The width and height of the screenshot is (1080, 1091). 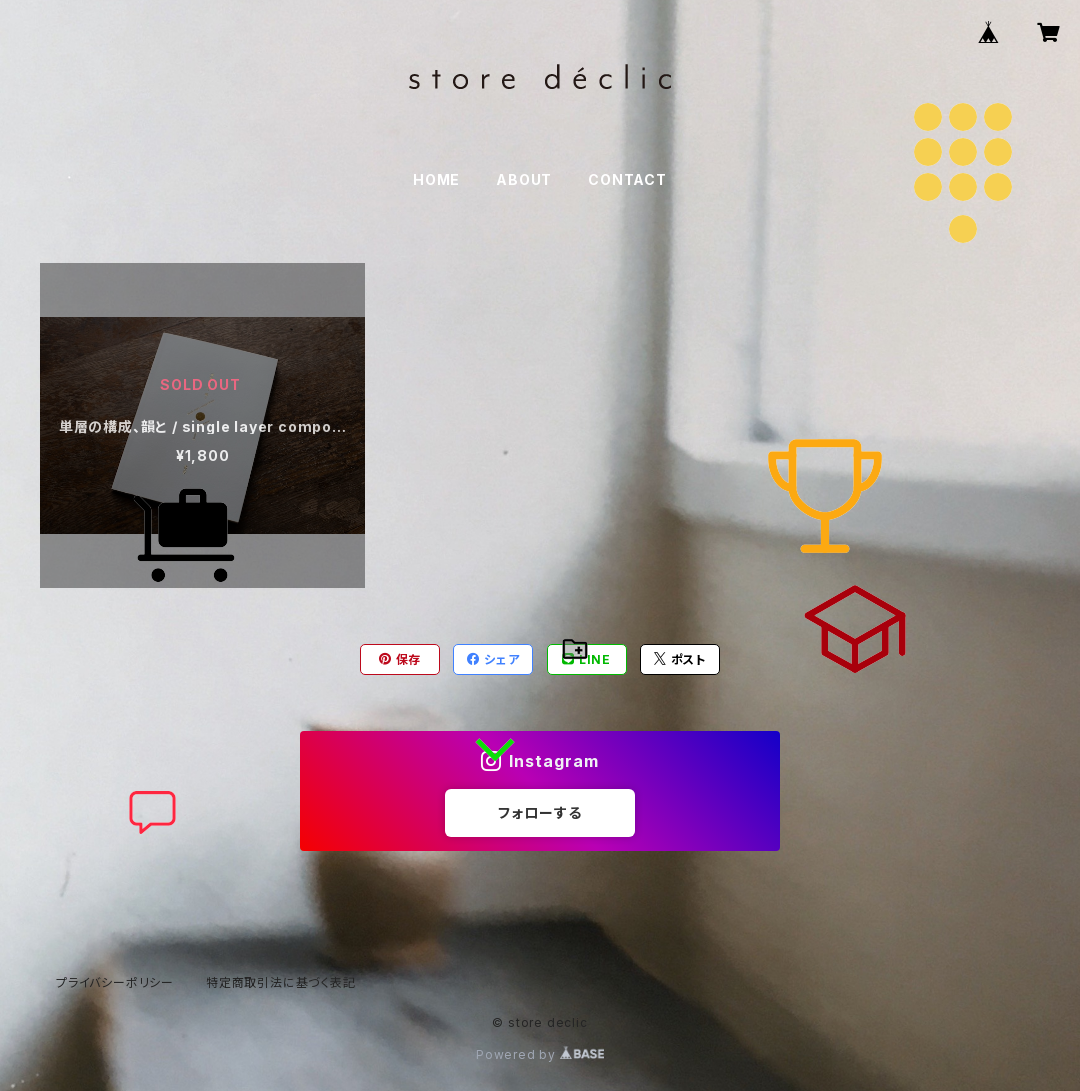 What do you see at coordinates (825, 496) in the screenshot?
I see `view achievements or awards` at bounding box center [825, 496].